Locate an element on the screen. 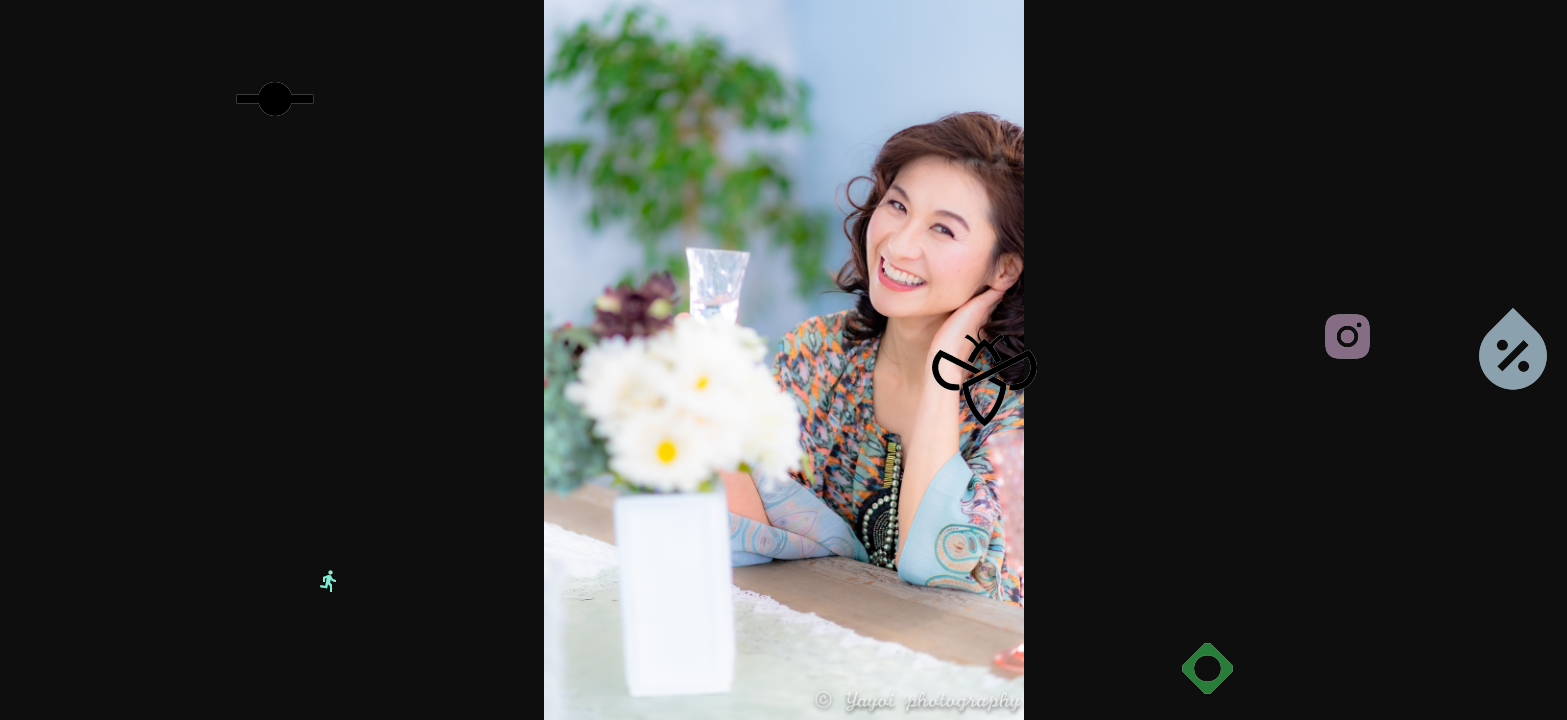  view commit details in version control is located at coordinates (275, 99).